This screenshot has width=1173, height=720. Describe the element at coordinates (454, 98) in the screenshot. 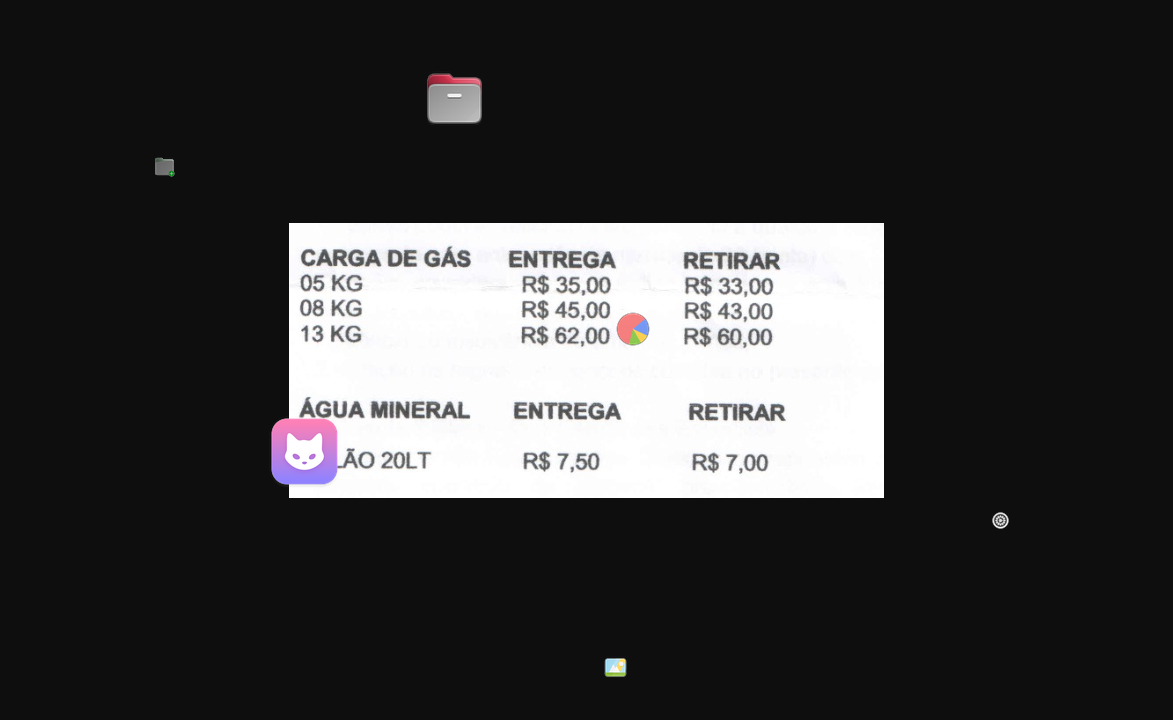

I see `open file manager application` at that location.